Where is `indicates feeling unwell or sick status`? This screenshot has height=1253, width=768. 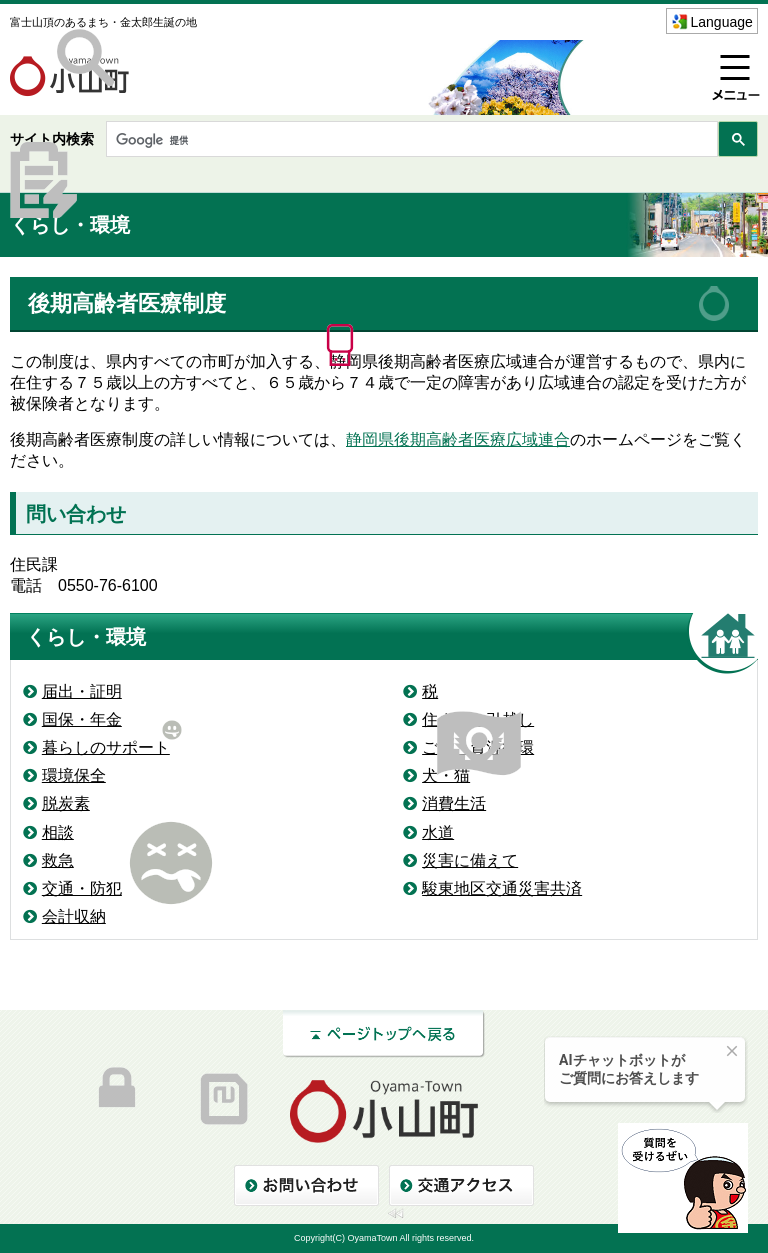 indicates feeling unwell or sick status is located at coordinates (171, 863).